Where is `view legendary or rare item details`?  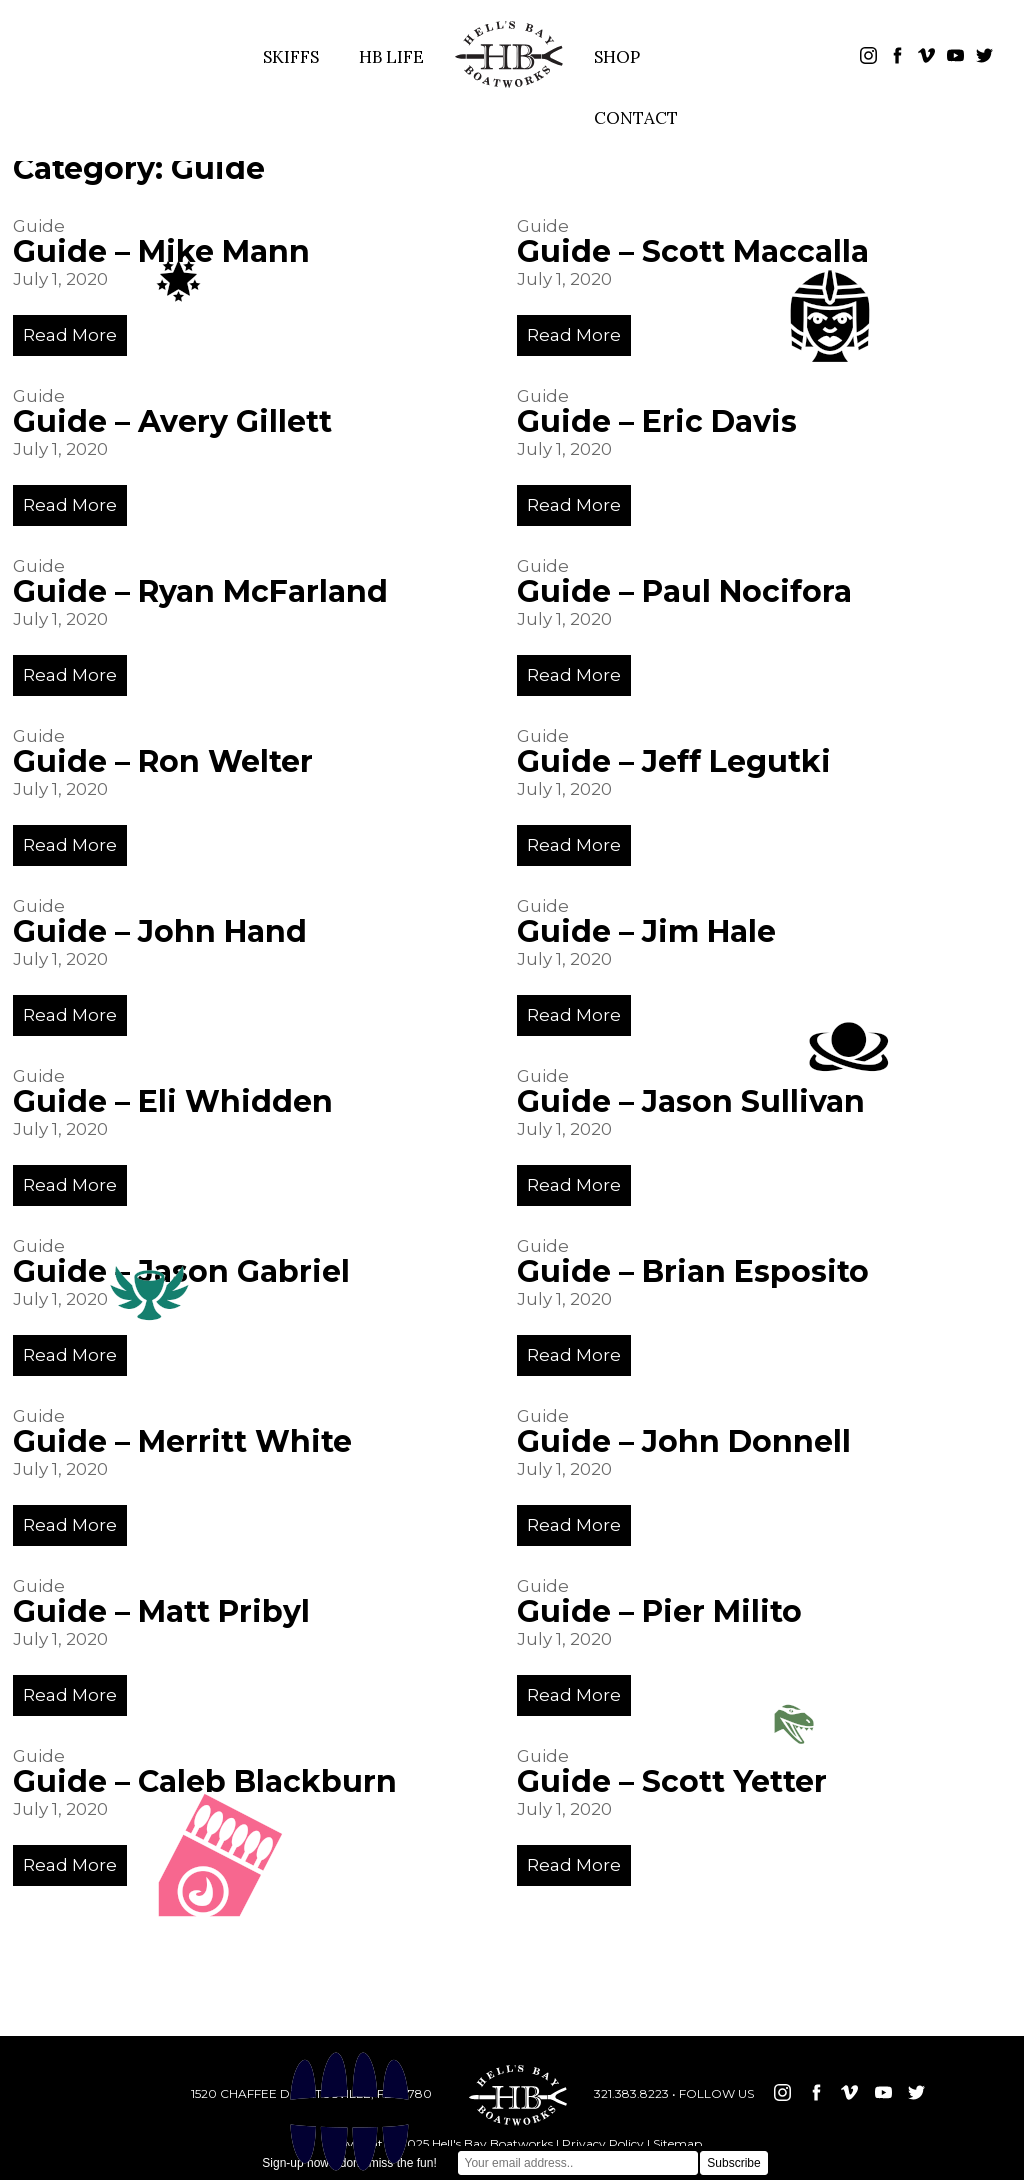
view legendary or rare item details is located at coordinates (149, 1291).